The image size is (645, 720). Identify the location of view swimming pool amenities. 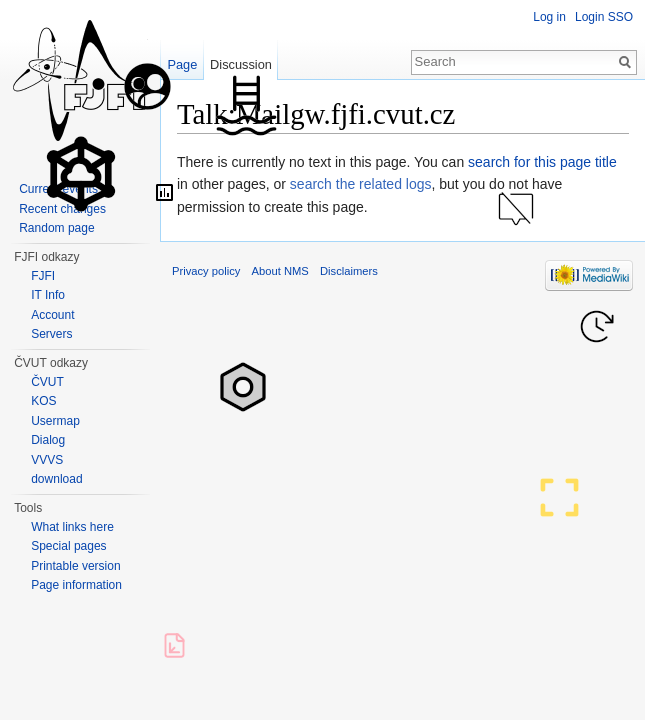
(246, 105).